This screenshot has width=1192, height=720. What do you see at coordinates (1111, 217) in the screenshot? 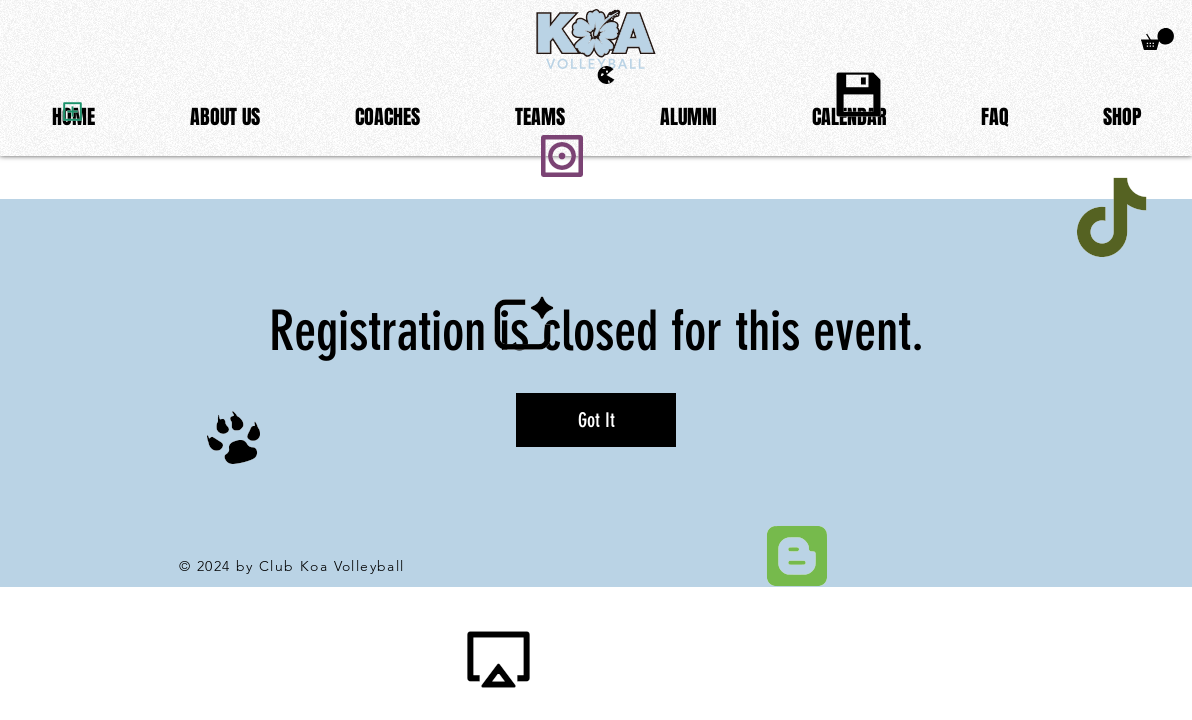
I see `open tiktok app` at bounding box center [1111, 217].